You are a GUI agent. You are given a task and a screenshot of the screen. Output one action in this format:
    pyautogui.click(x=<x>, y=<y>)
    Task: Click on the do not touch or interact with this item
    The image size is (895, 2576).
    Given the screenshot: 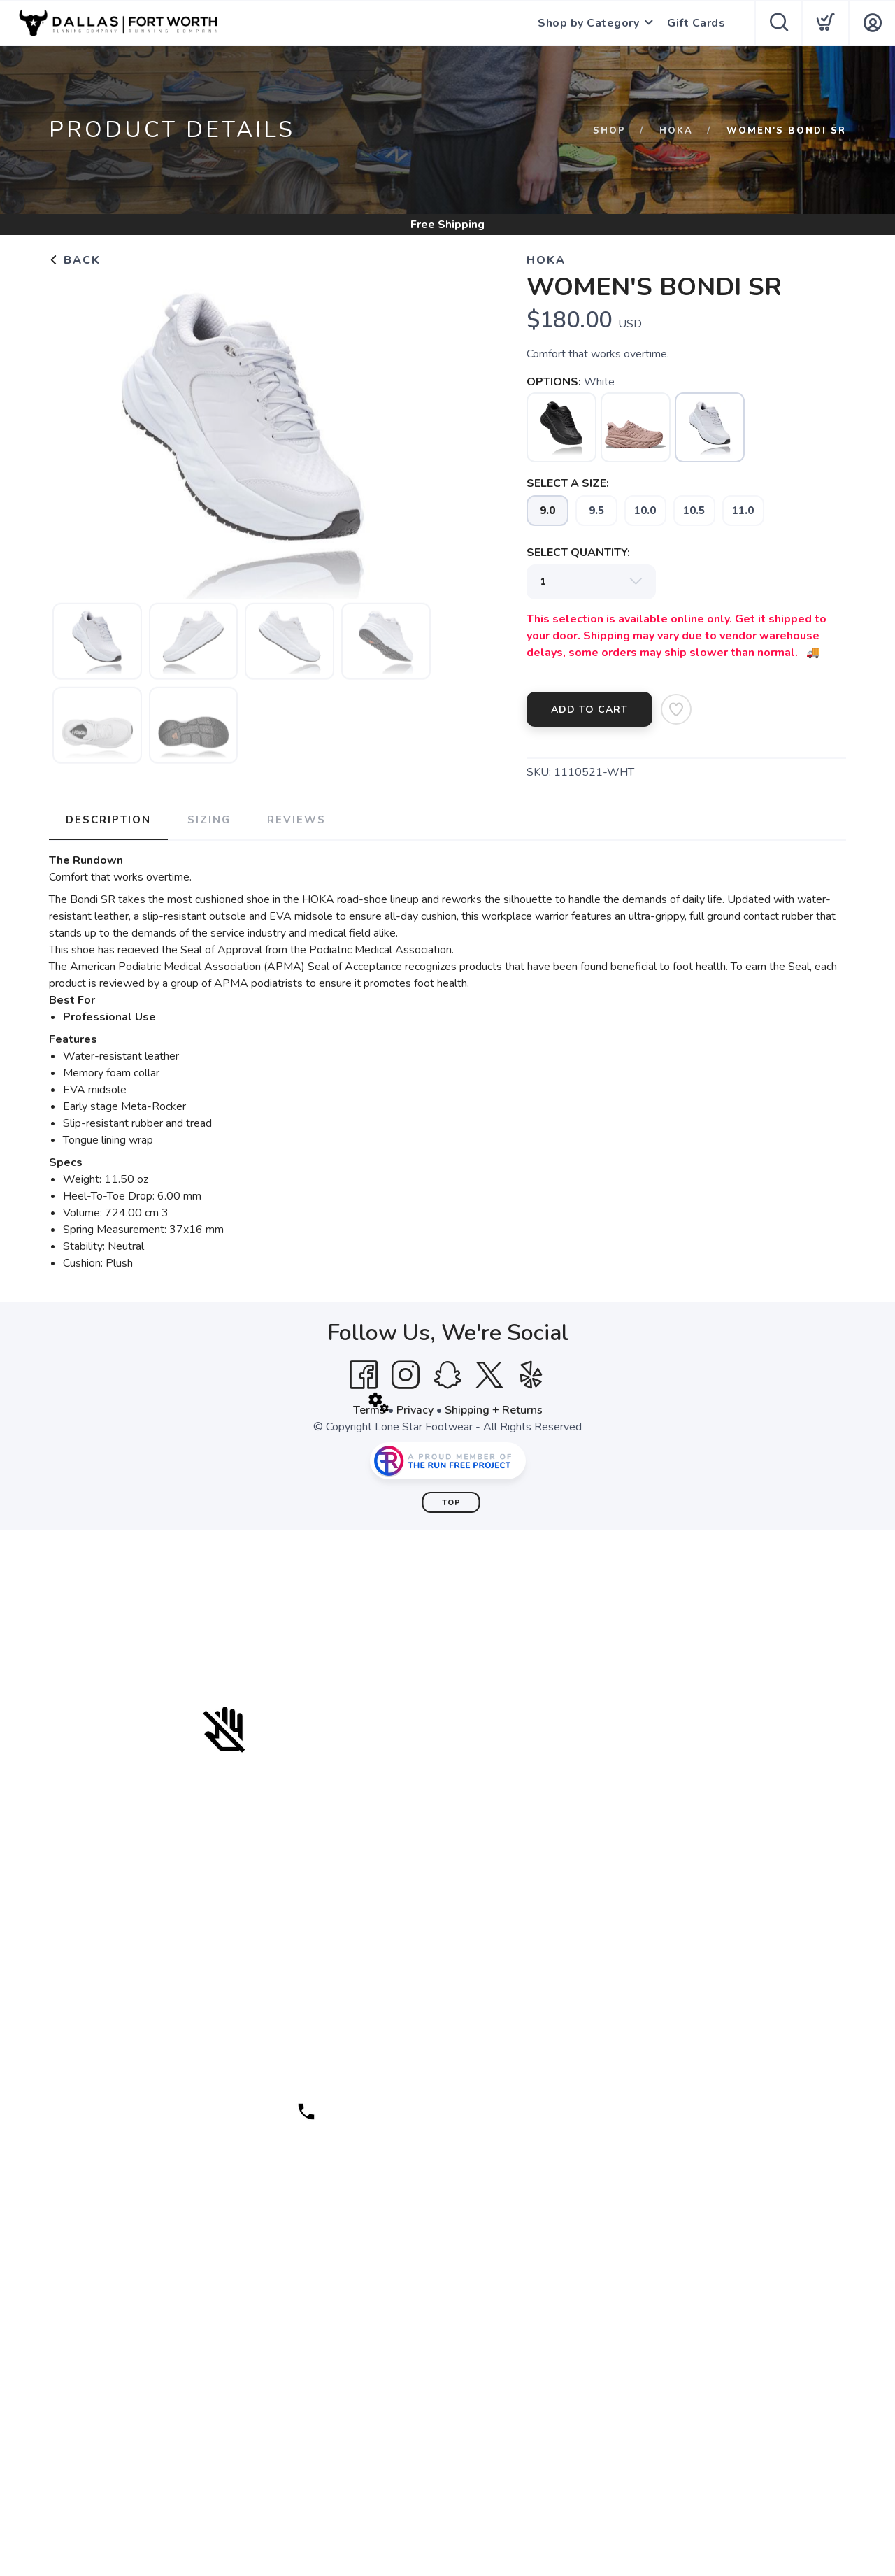 What is the action you would take?
    pyautogui.click(x=225, y=1730)
    